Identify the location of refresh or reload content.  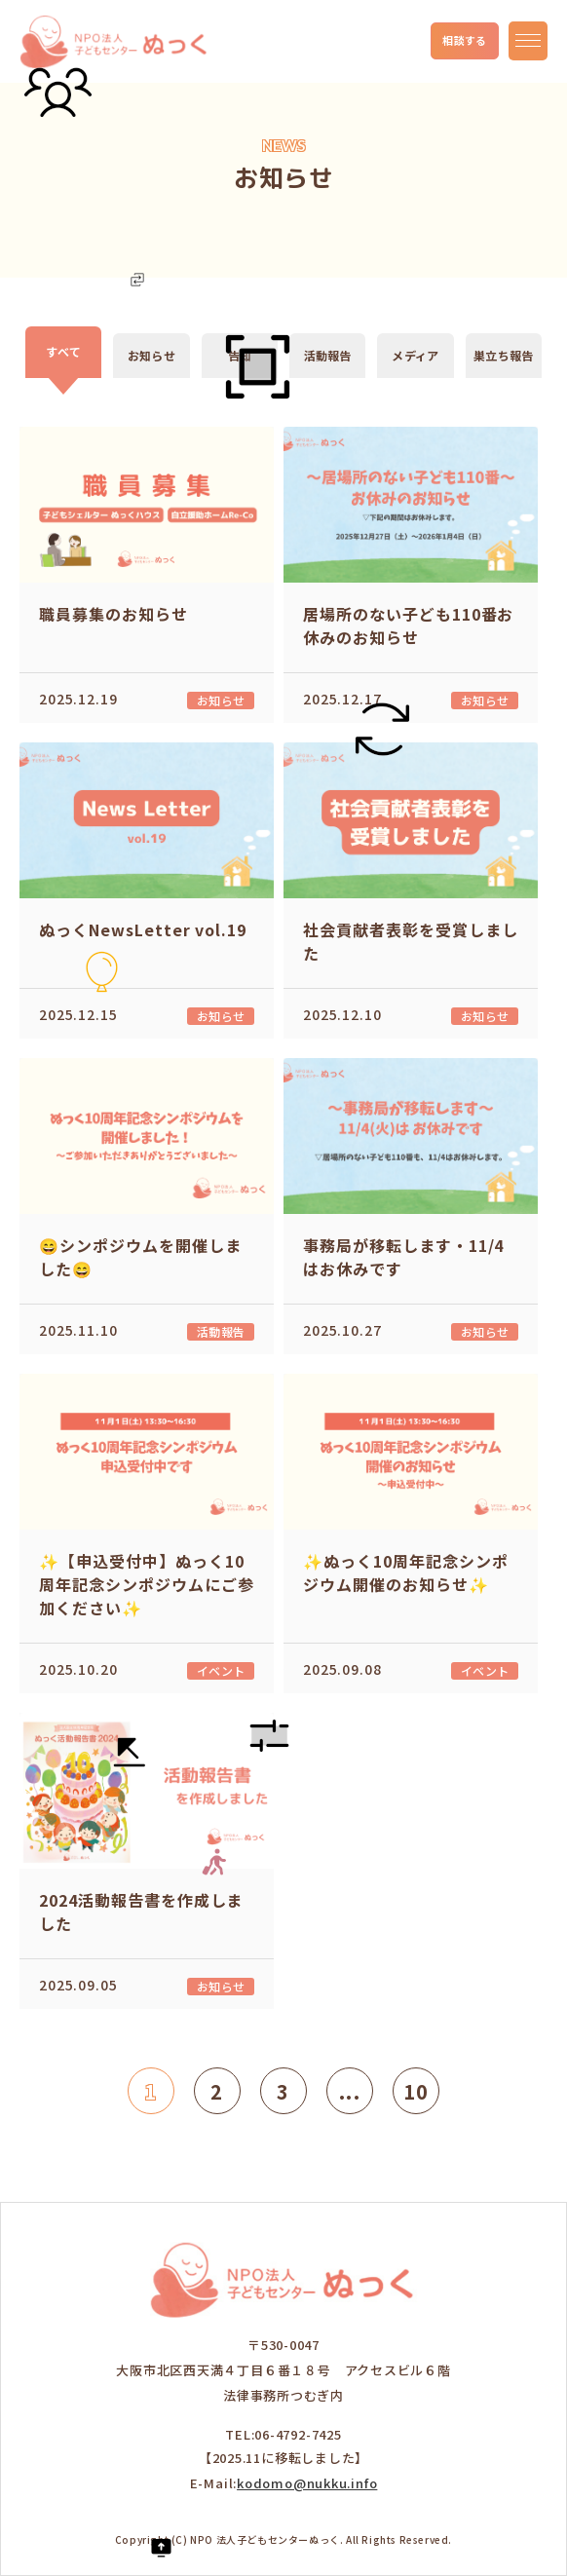
(382, 729).